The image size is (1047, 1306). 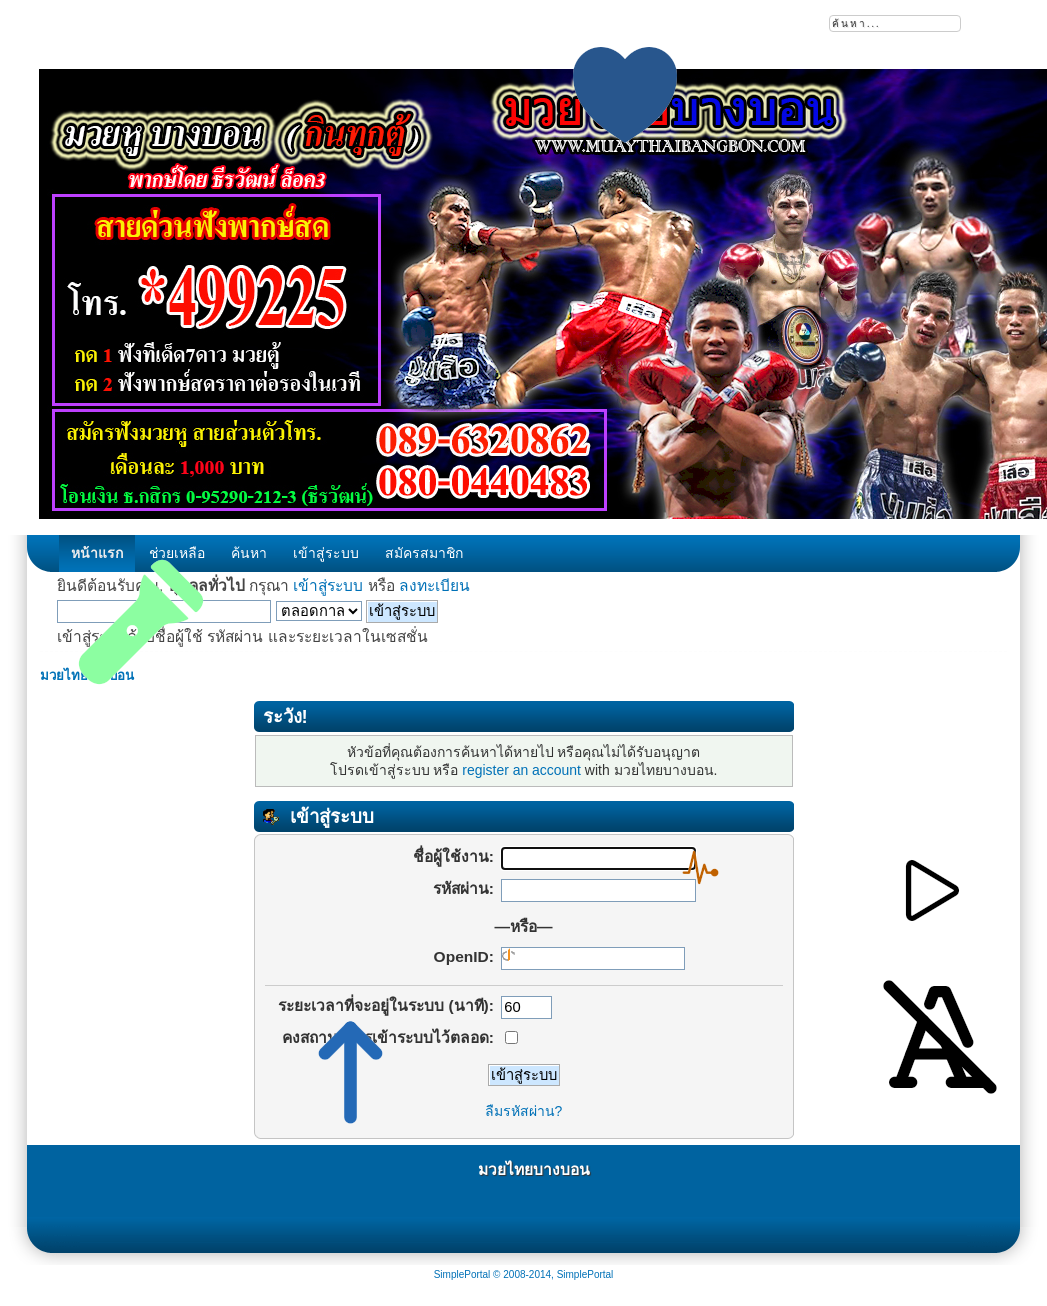 I want to click on view activity or health metrics, so click(x=700, y=867).